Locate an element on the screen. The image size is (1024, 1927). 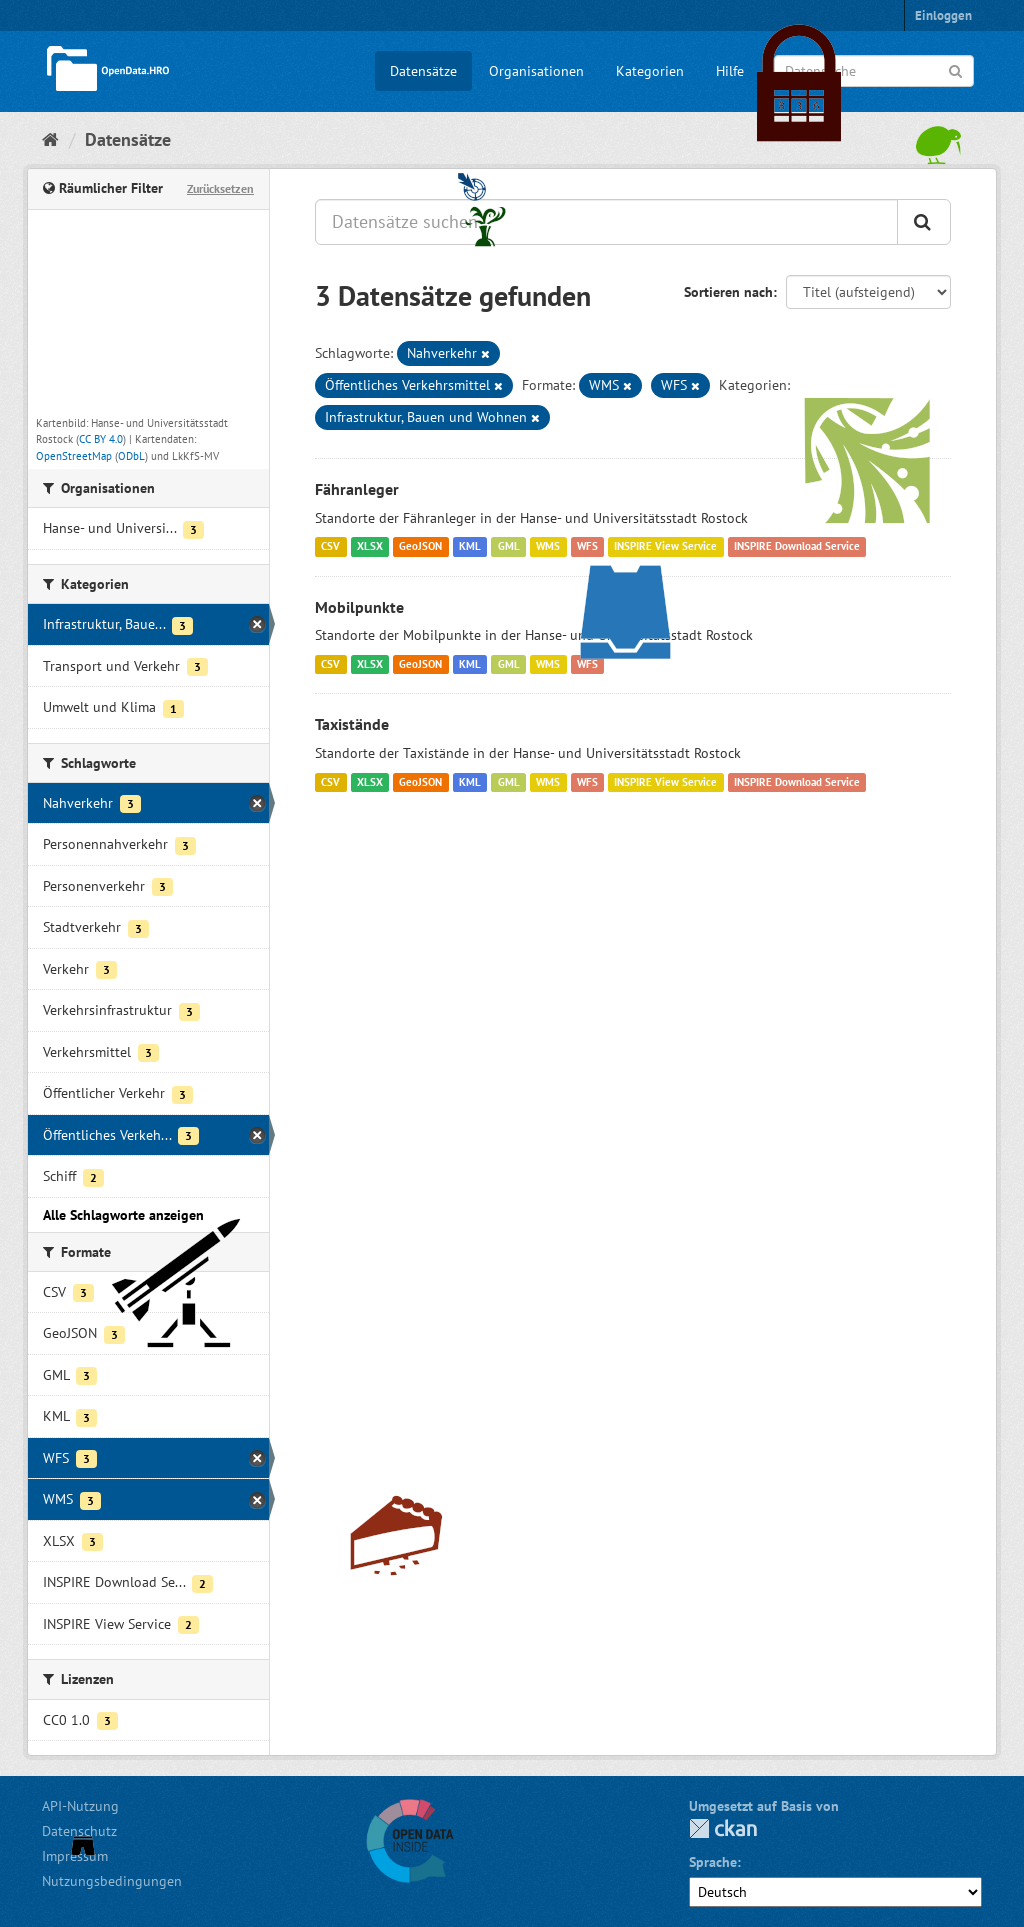
view a portion of data in a chart is located at coordinates (396, 1530).